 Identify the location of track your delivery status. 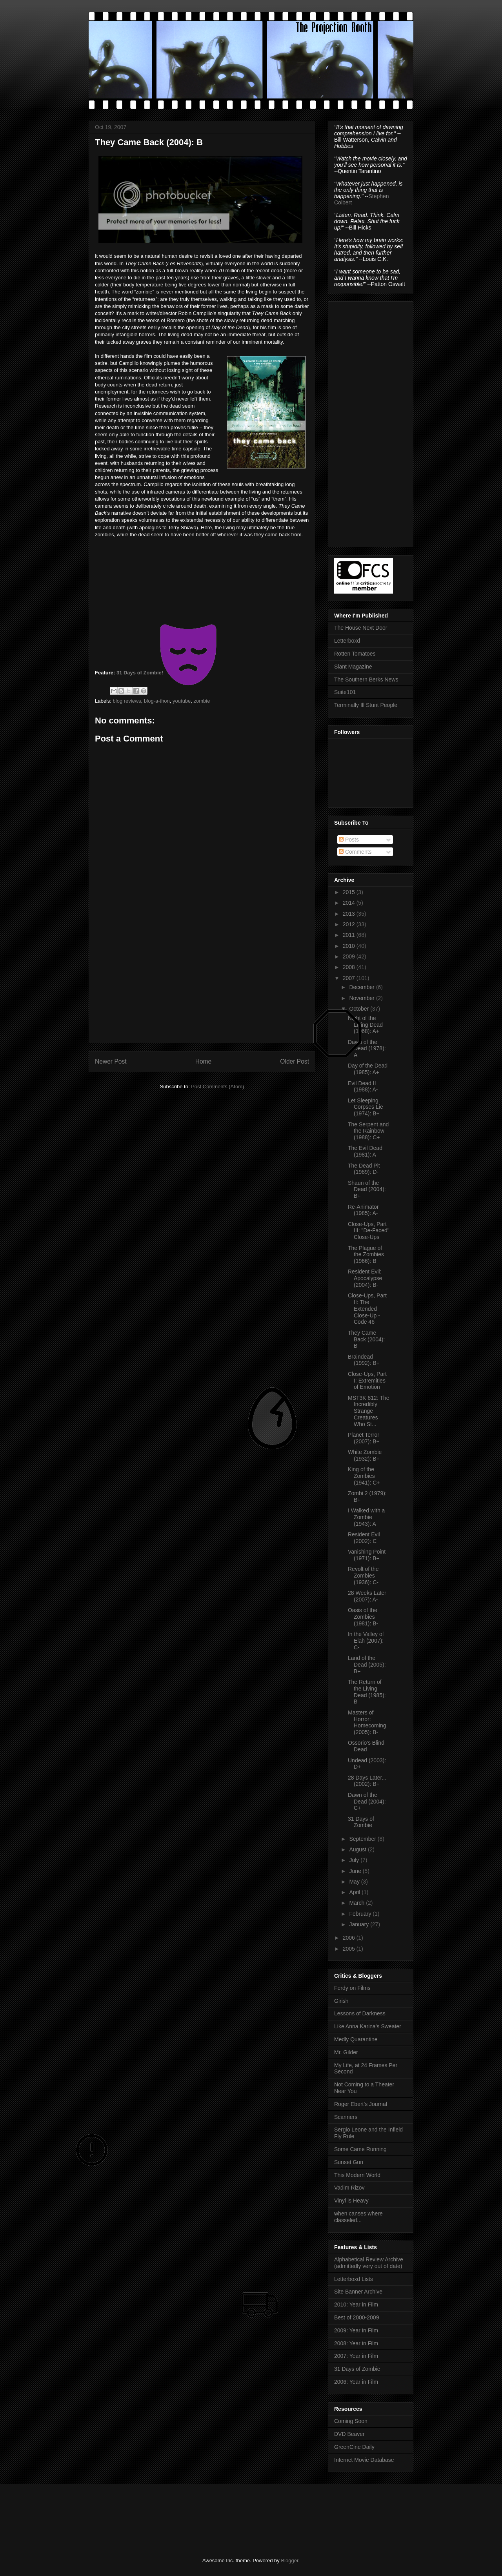
(258, 2303).